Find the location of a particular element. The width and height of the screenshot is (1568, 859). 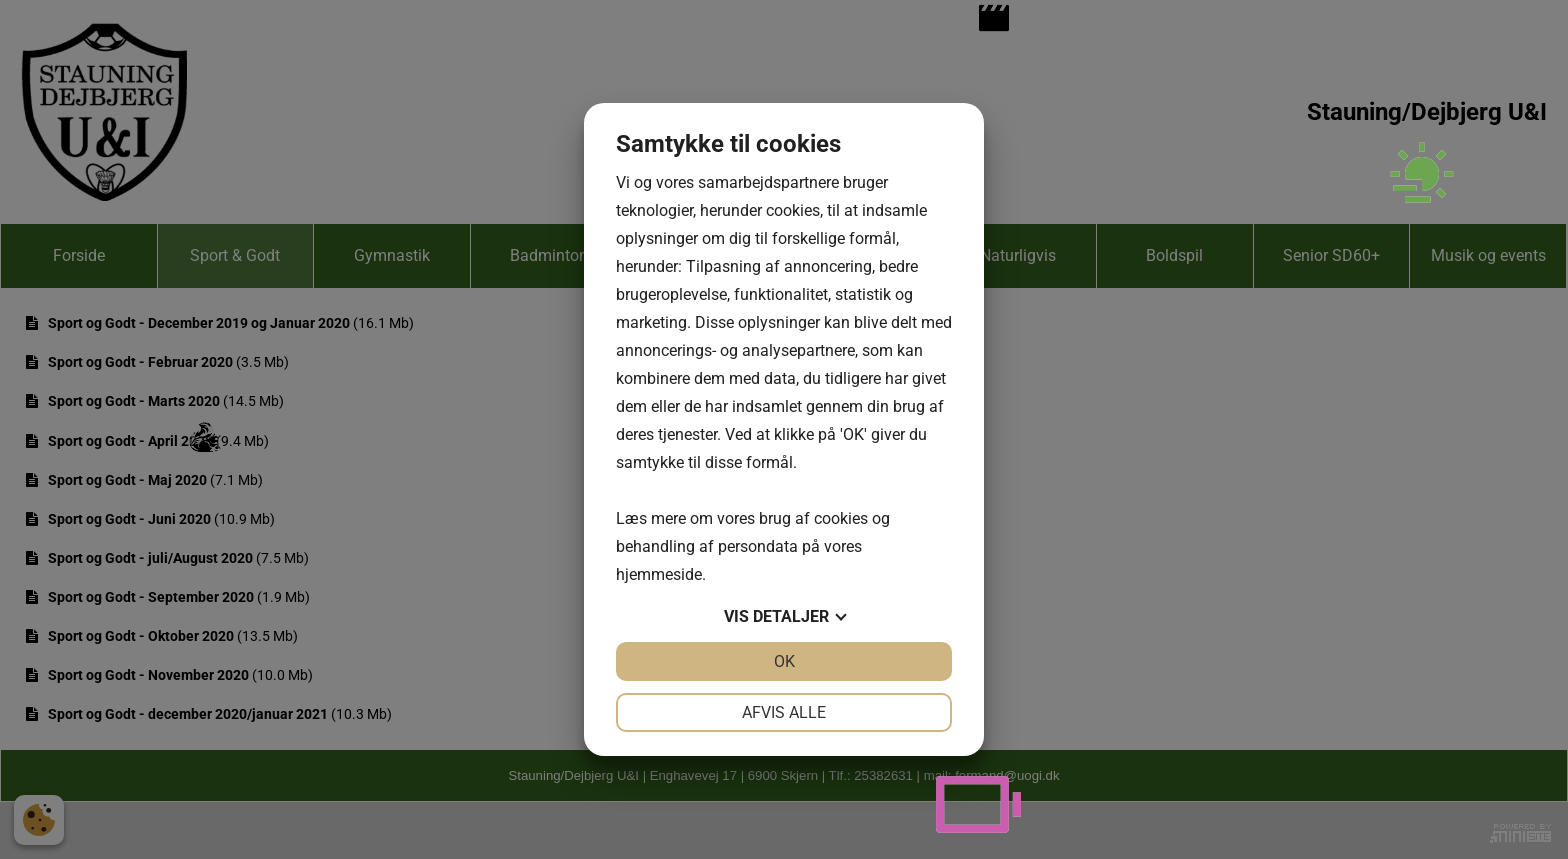

apache flink logo is located at coordinates (204, 437).